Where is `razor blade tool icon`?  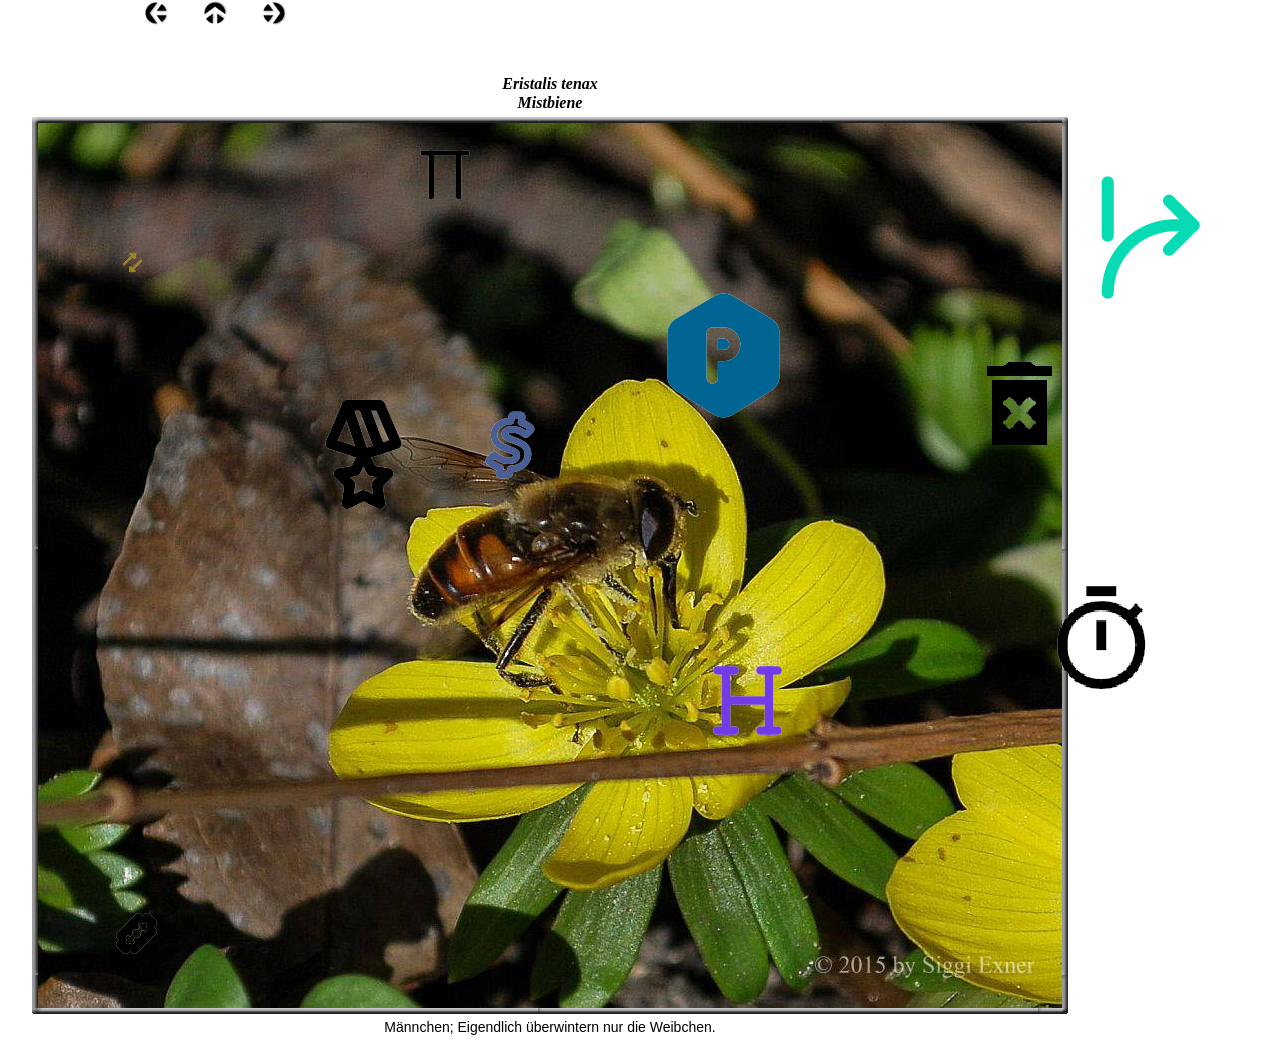
razor blade tool icon is located at coordinates (136, 933).